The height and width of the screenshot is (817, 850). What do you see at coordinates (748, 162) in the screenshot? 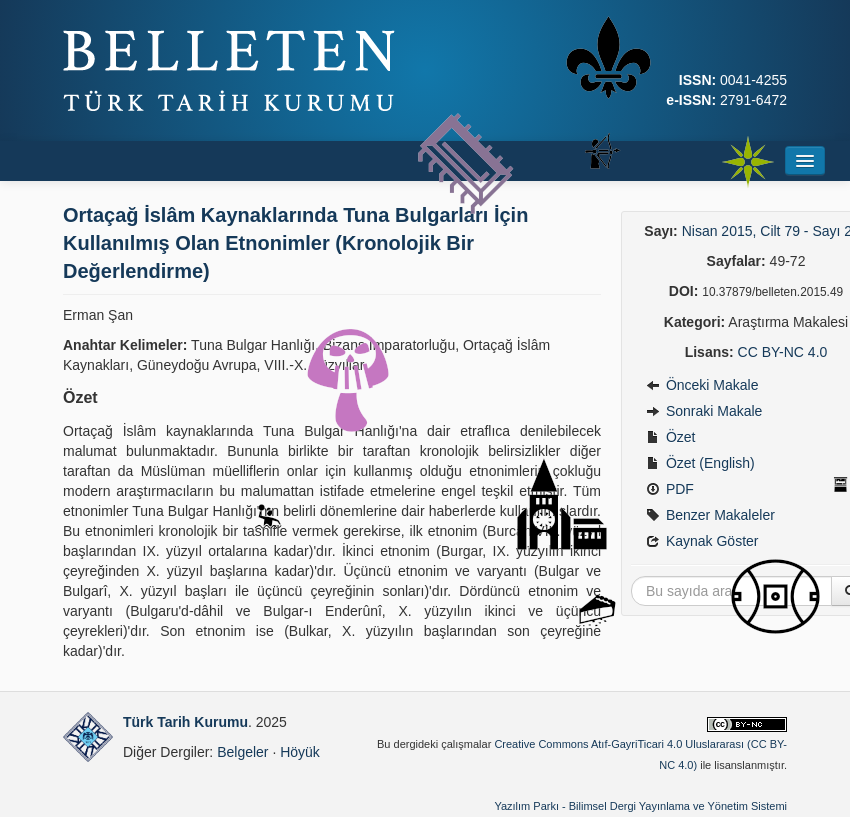
I see `indicates a hazard or danger zone in gameplay` at bounding box center [748, 162].